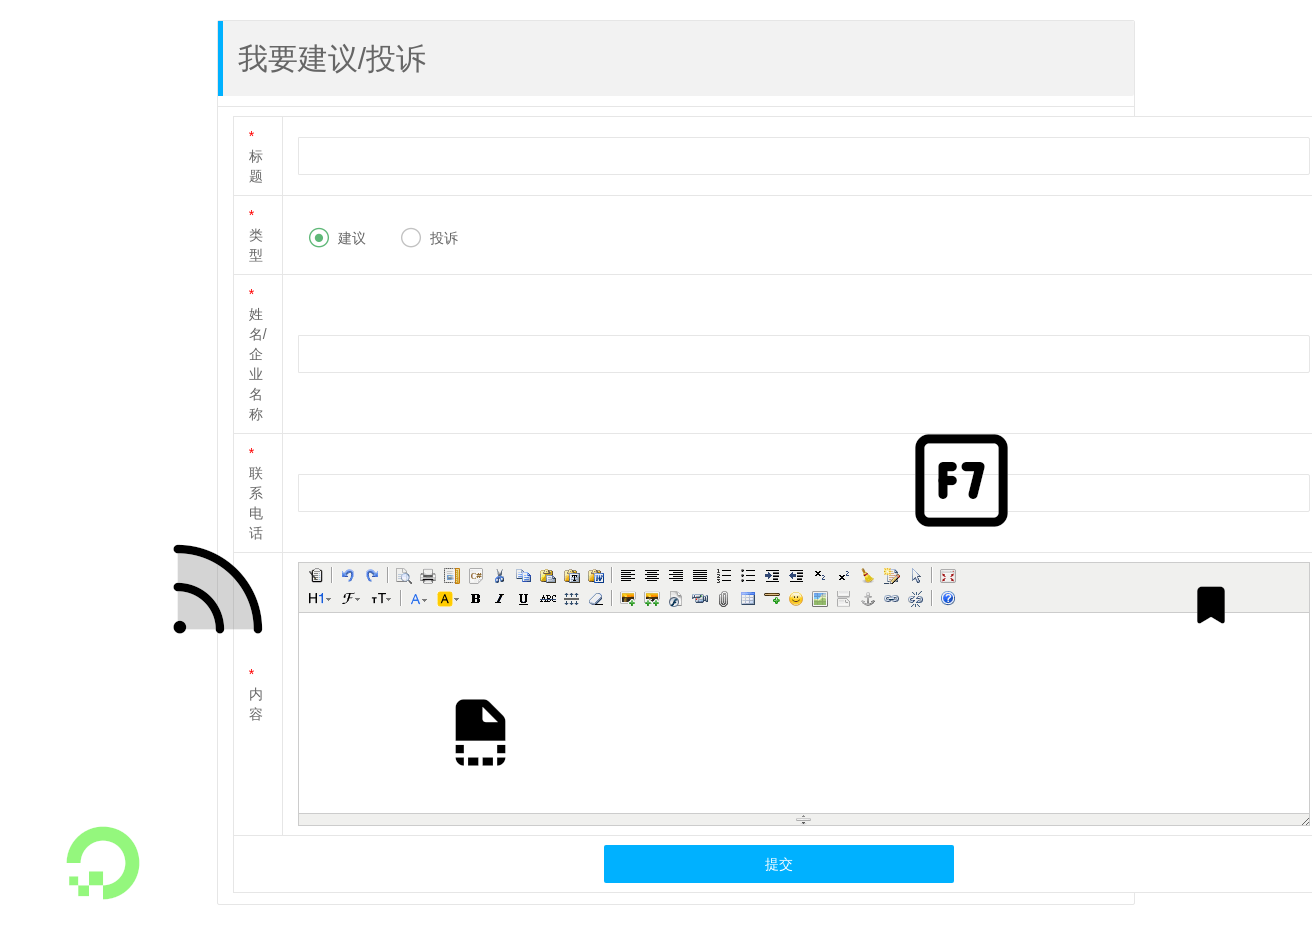 This screenshot has width=1312, height=940. What do you see at coordinates (103, 863) in the screenshot?
I see `DigitalOcean brand logo` at bounding box center [103, 863].